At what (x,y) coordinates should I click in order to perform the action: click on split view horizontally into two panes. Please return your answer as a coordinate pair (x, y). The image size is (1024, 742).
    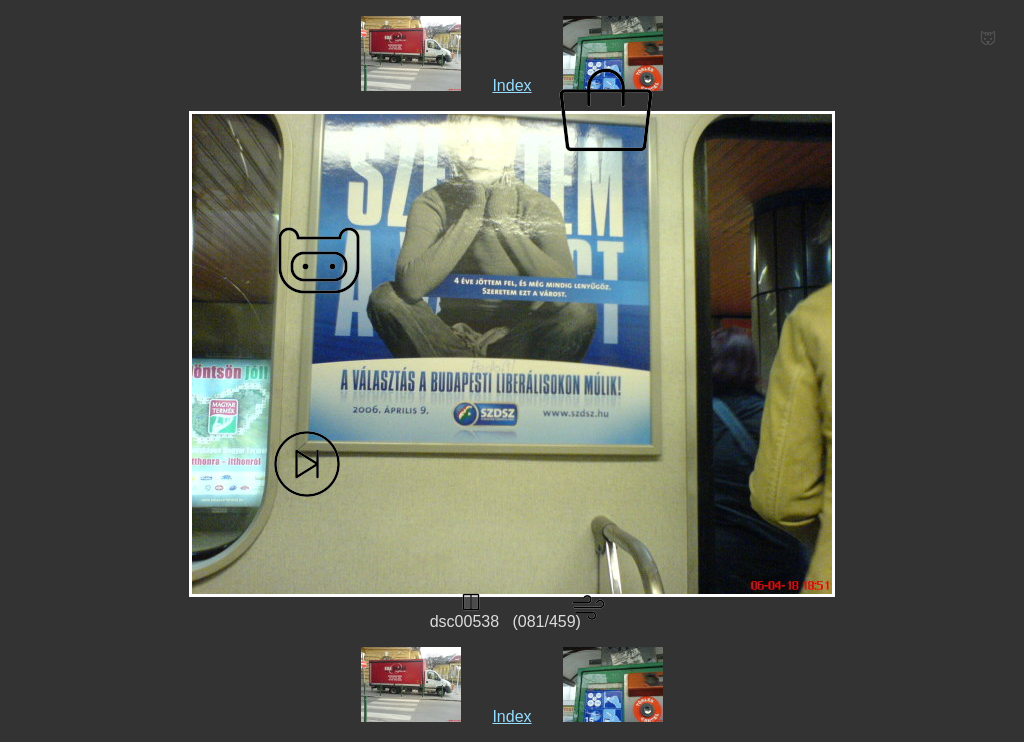
    Looking at the image, I should click on (471, 602).